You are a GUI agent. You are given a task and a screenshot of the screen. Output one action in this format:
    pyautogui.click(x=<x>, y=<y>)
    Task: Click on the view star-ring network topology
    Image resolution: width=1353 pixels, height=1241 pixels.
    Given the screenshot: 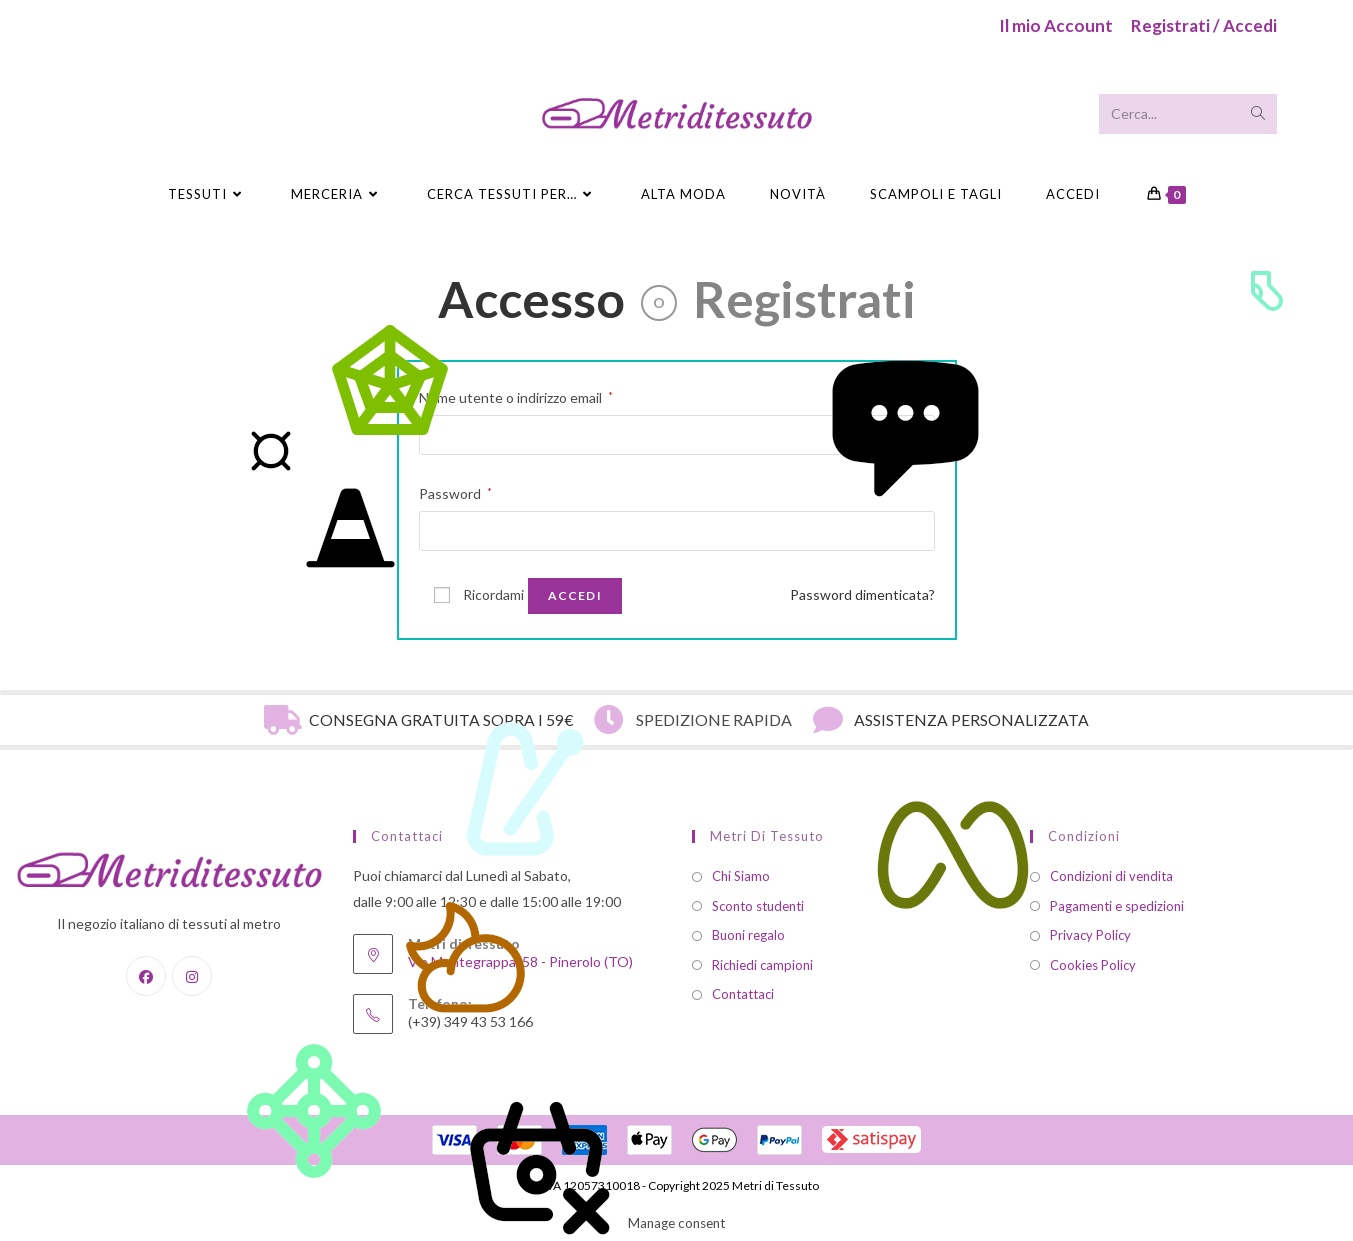 What is the action you would take?
    pyautogui.click(x=314, y=1111)
    